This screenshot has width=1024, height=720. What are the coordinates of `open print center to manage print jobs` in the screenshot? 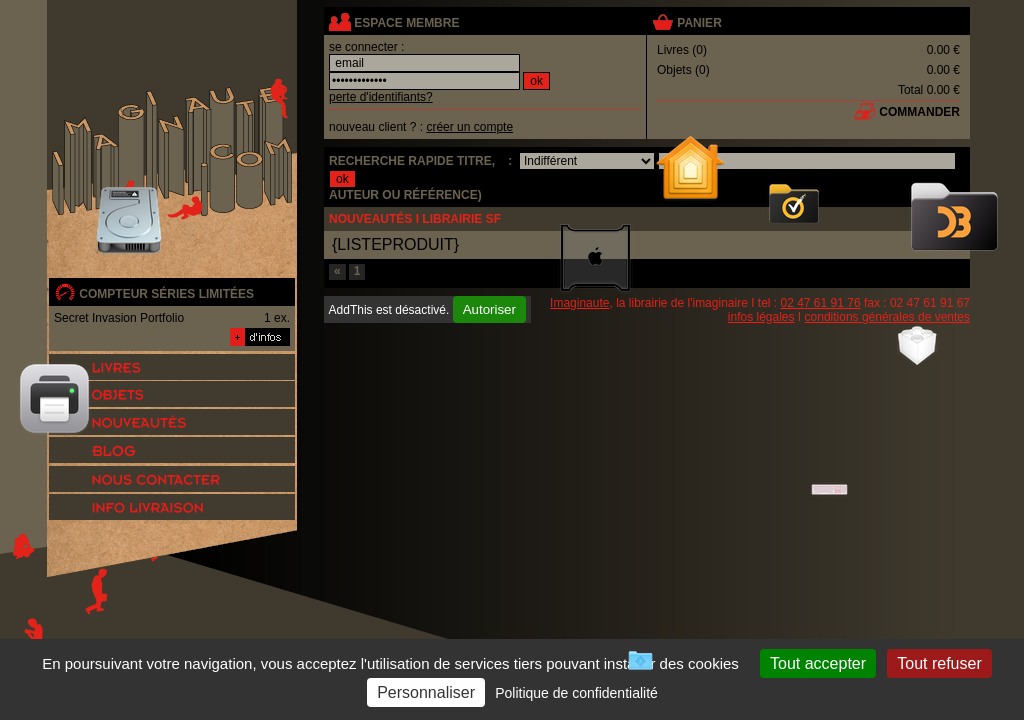 It's located at (54, 398).